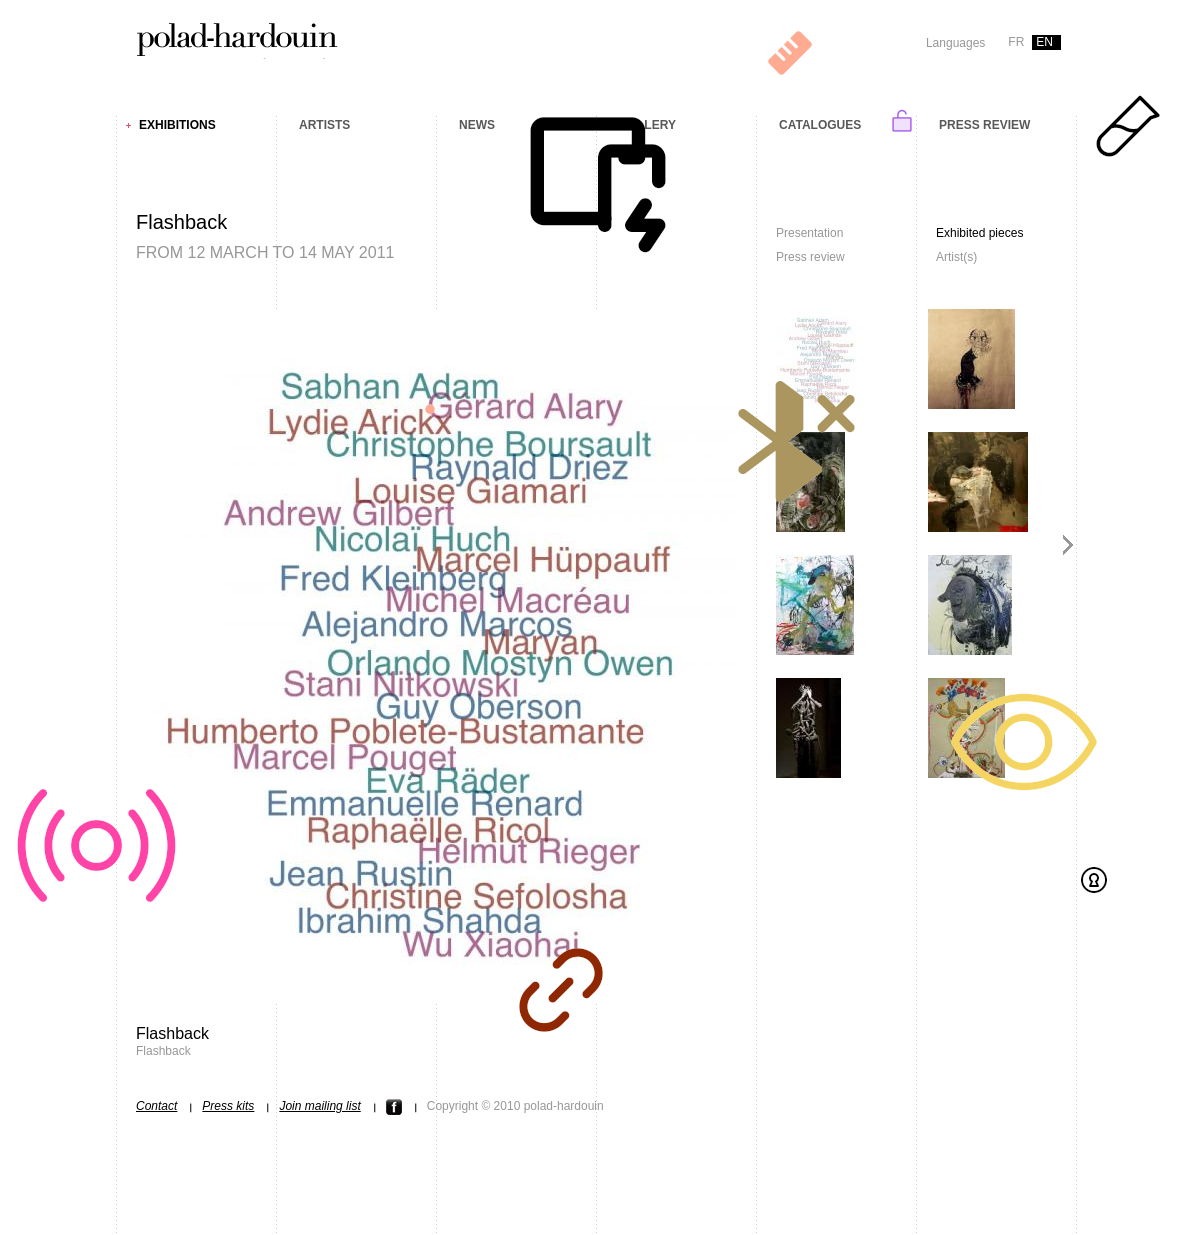 This screenshot has height=1235, width=1193. I want to click on unlocked or unsecured state, so click(902, 122).